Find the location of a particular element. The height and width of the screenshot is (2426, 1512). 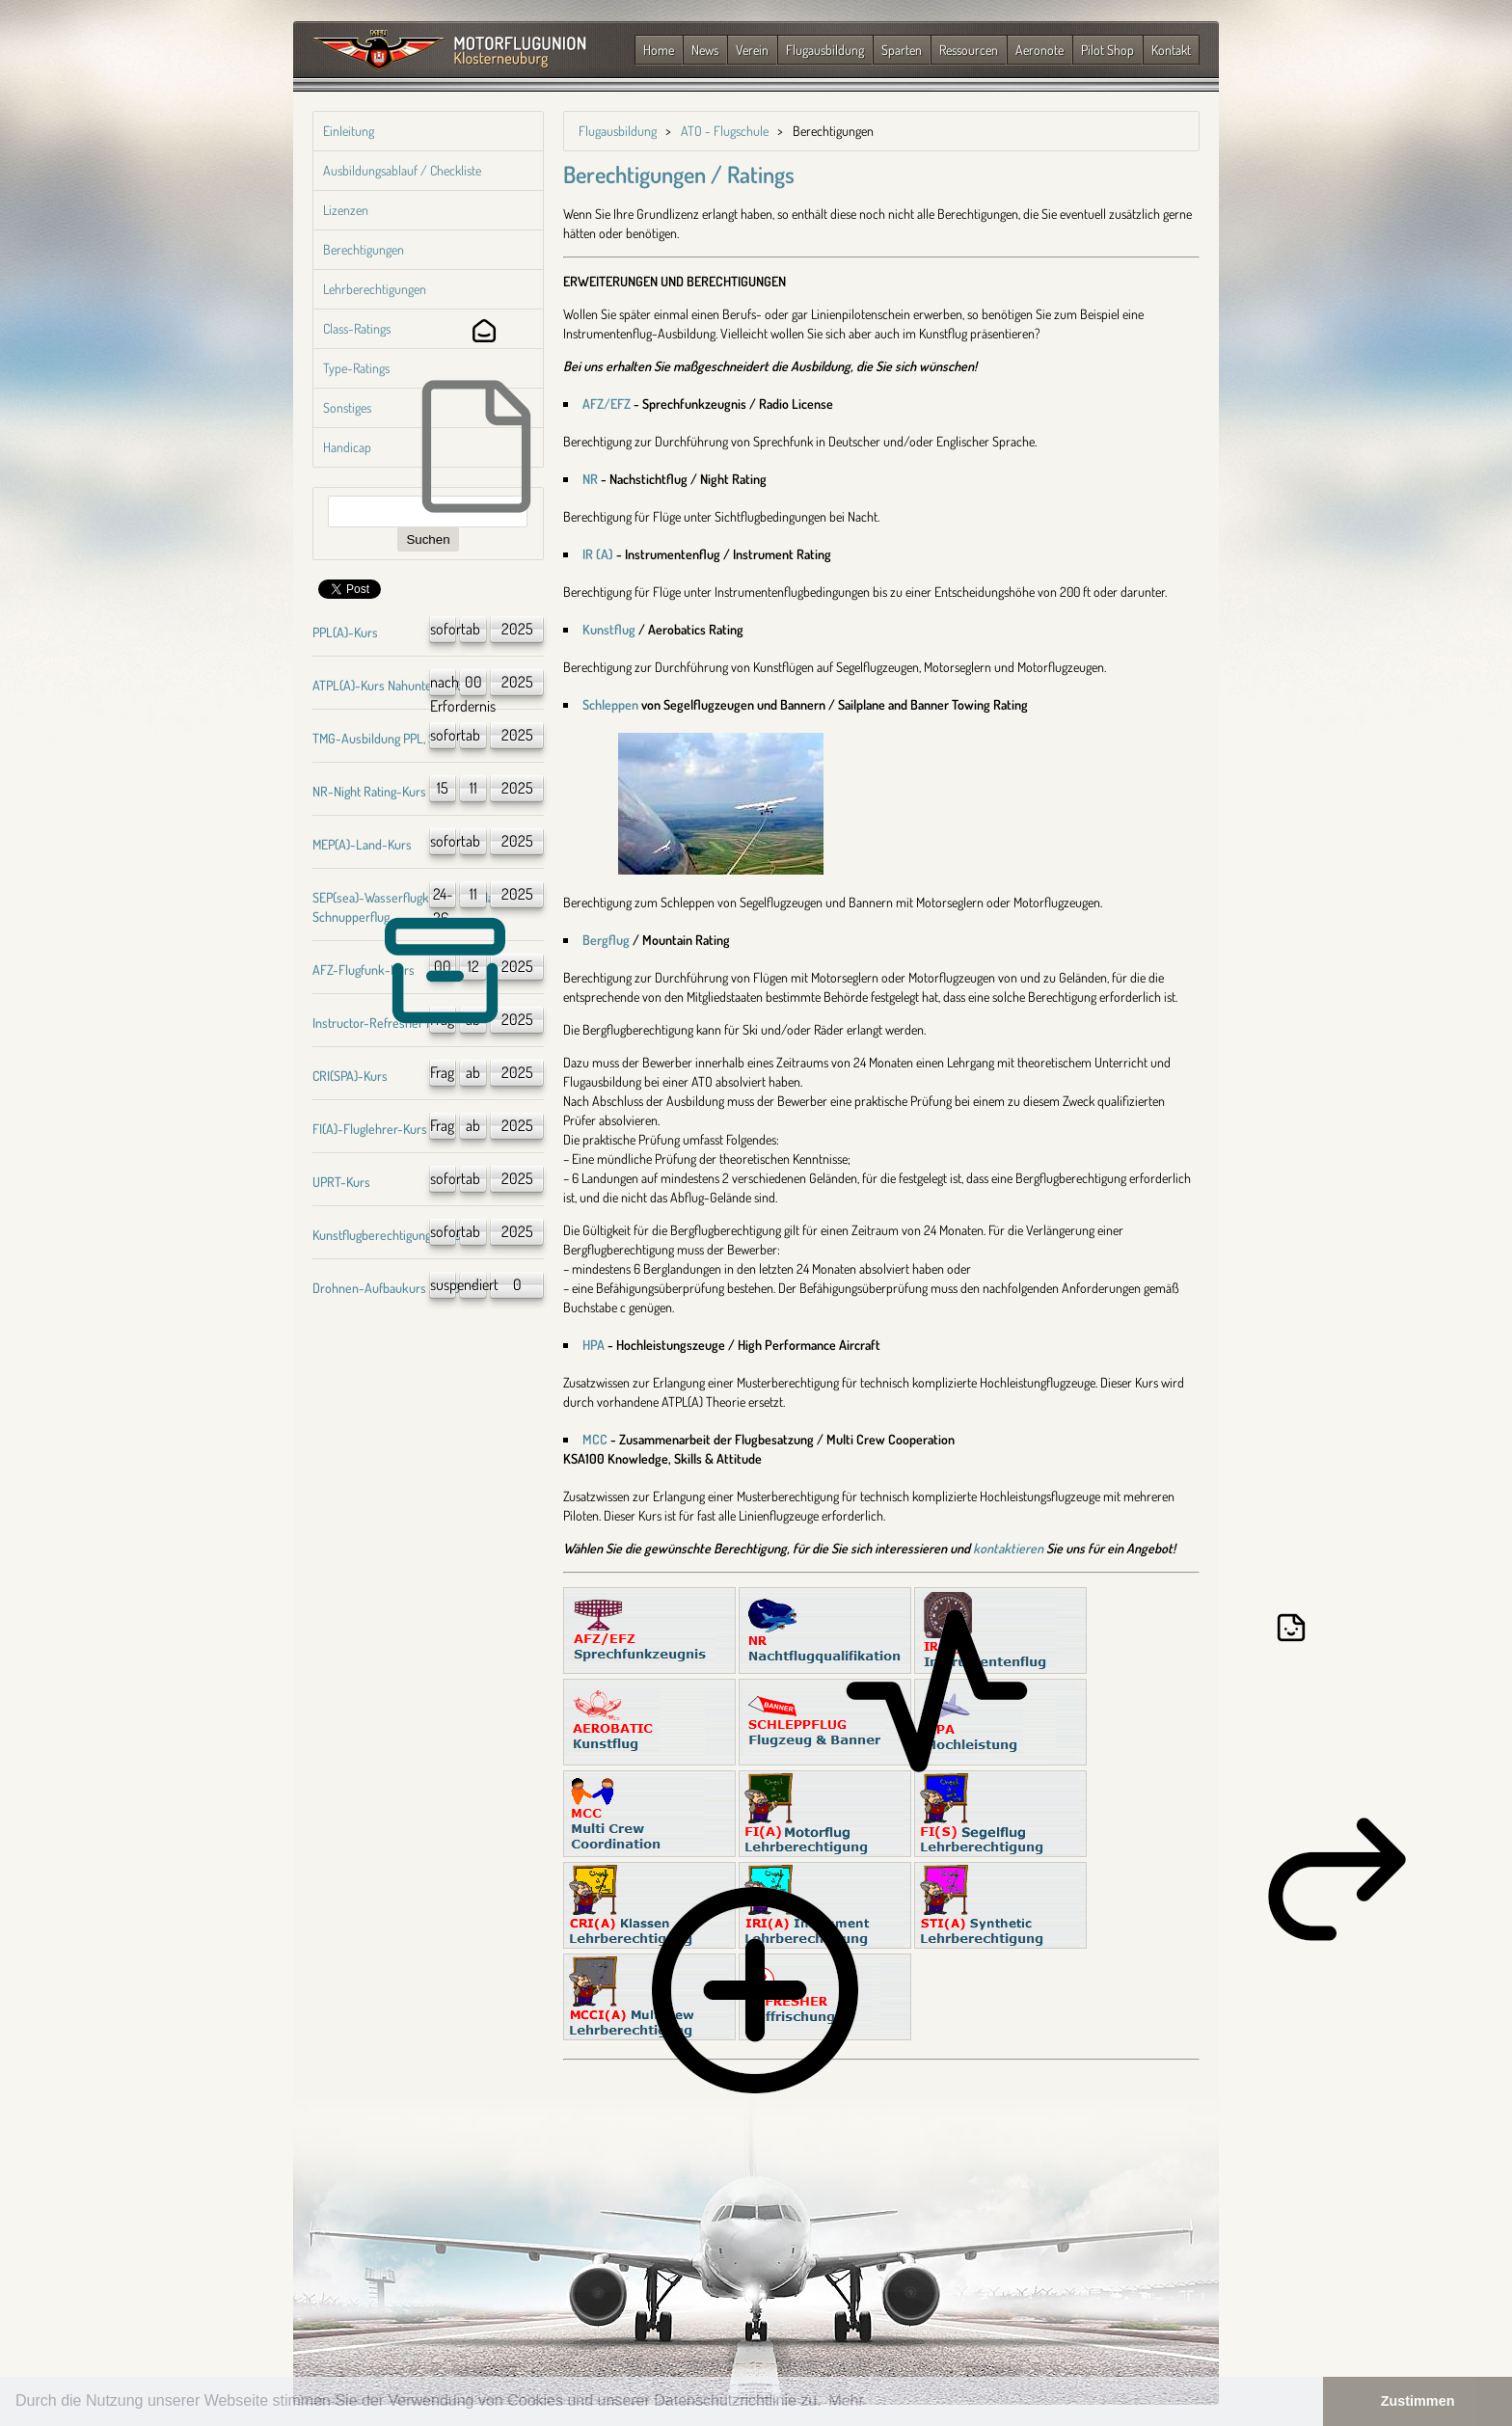

view activity or health metrics is located at coordinates (936, 1690).